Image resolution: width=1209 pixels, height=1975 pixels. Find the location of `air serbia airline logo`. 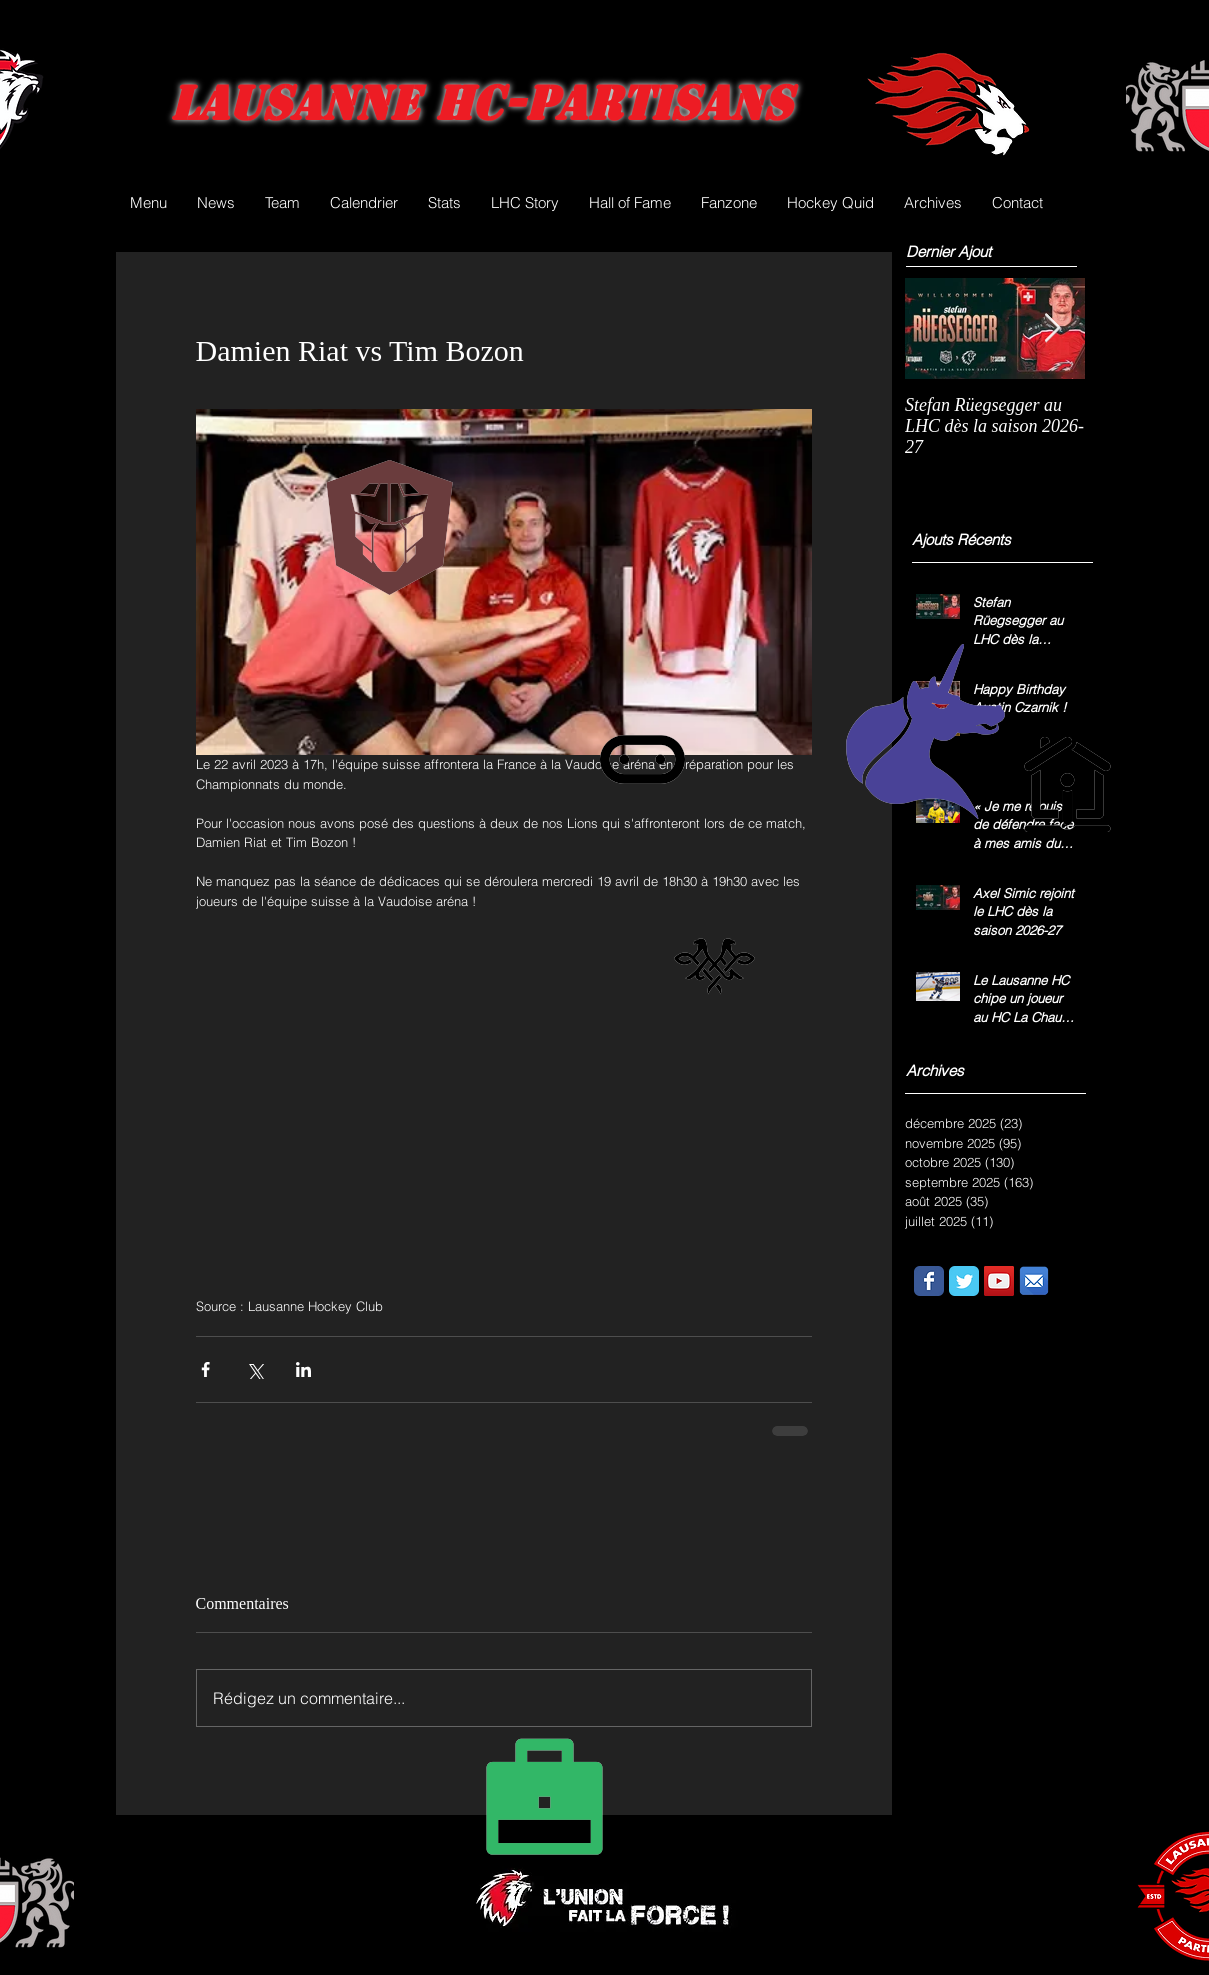

air serbia airline logo is located at coordinates (714, 966).